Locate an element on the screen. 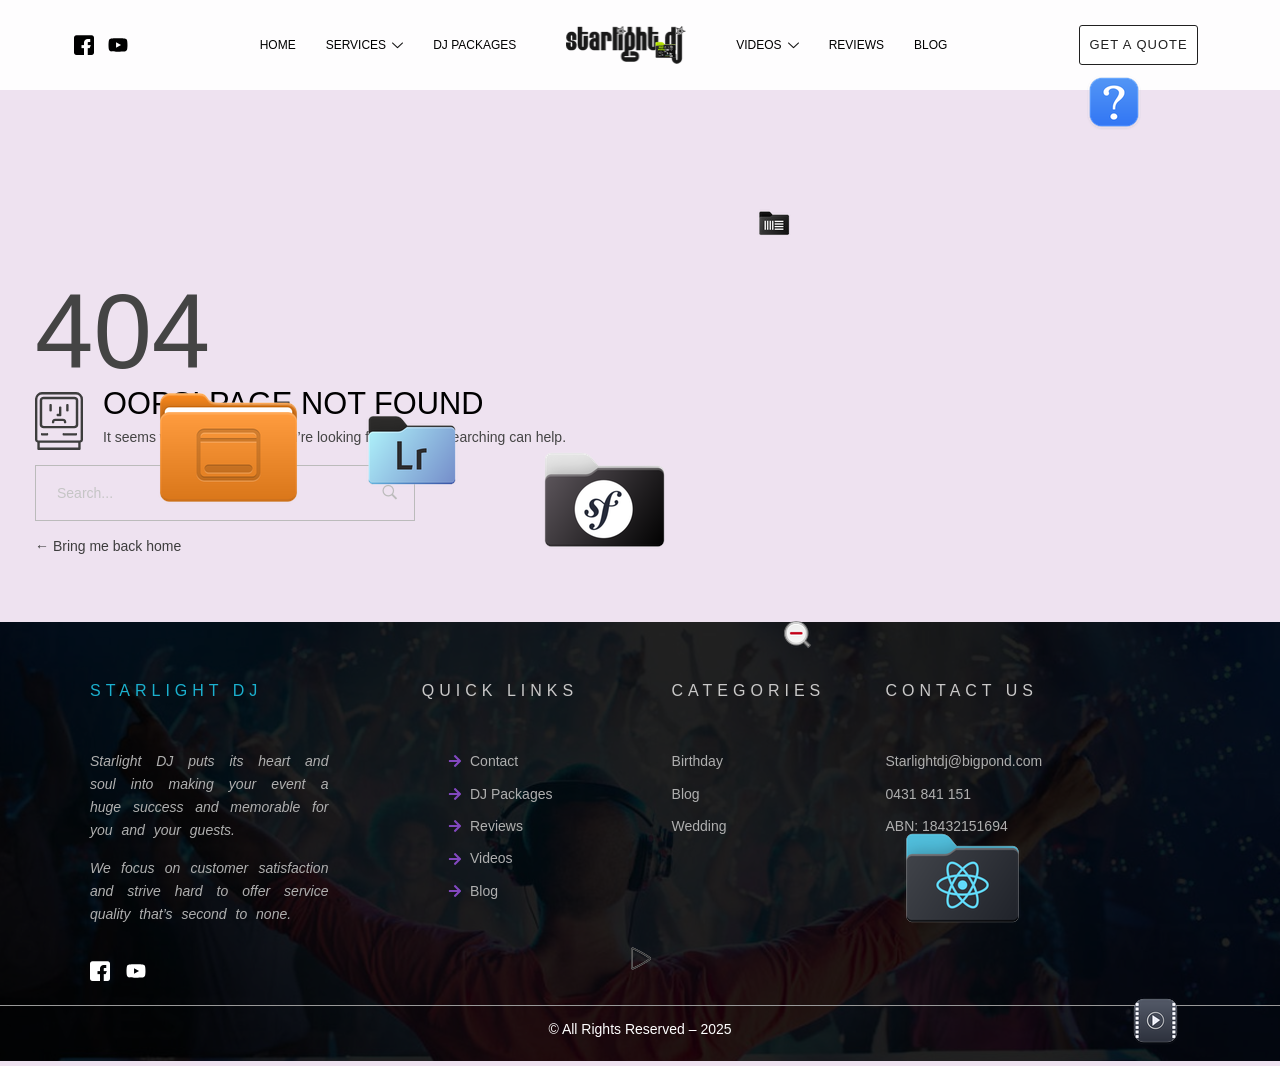 Image resolution: width=1280 pixels, height=1066 pixels. open desktop folder is located at coordinates (228, 447).